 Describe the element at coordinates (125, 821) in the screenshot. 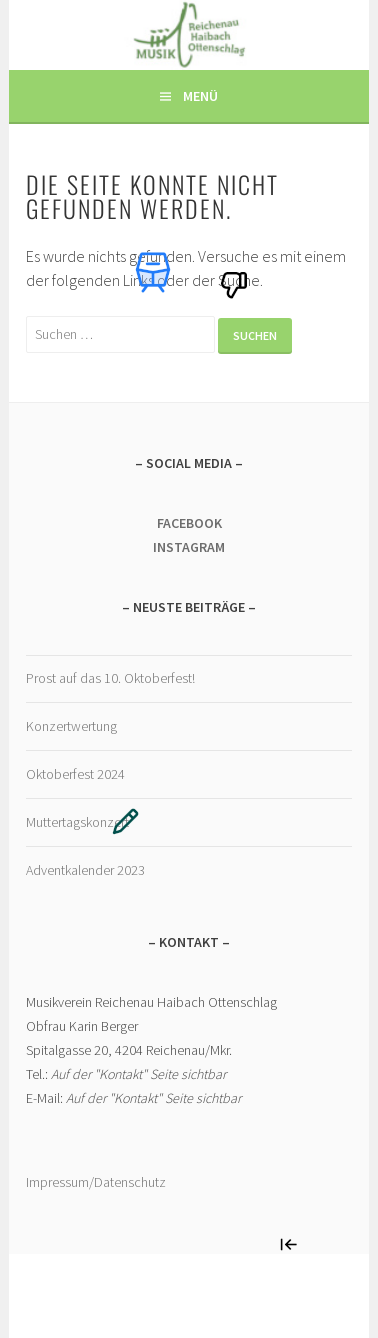

I see `edit content or settings` at that location.